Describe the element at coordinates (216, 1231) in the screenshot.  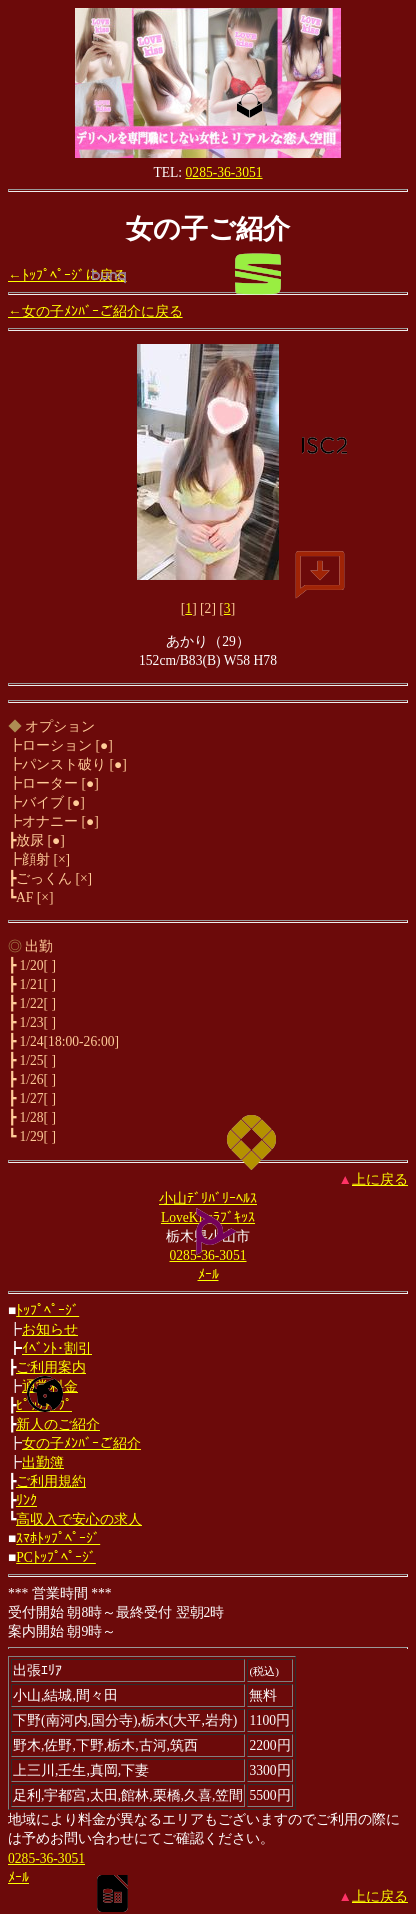
I see `poly brand logo` at that location.